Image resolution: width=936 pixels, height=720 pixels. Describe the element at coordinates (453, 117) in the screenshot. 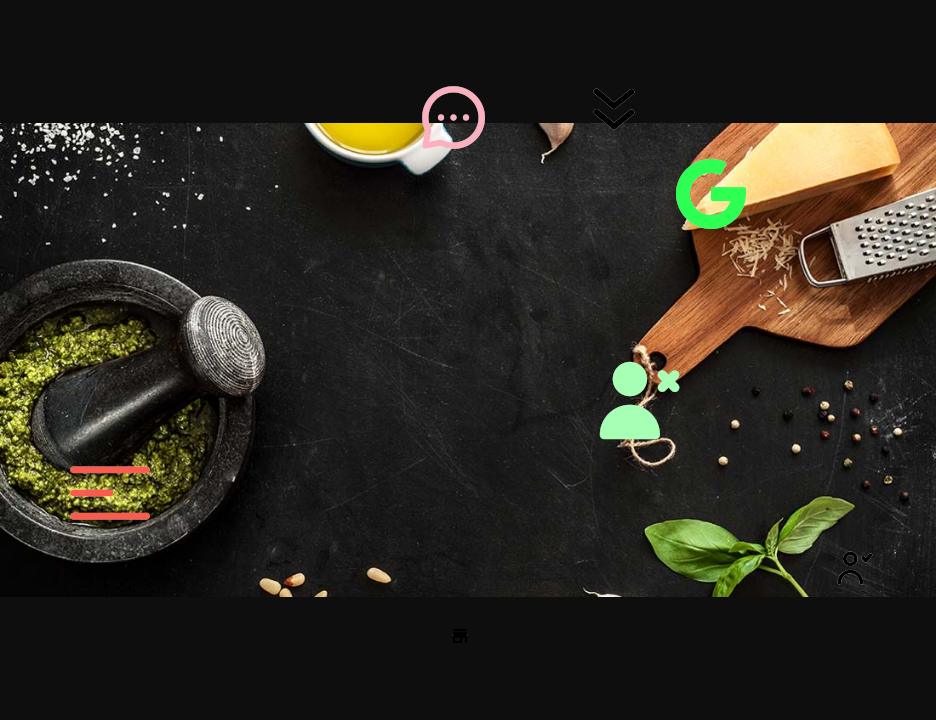

I see `open chat or messaging` at that location.